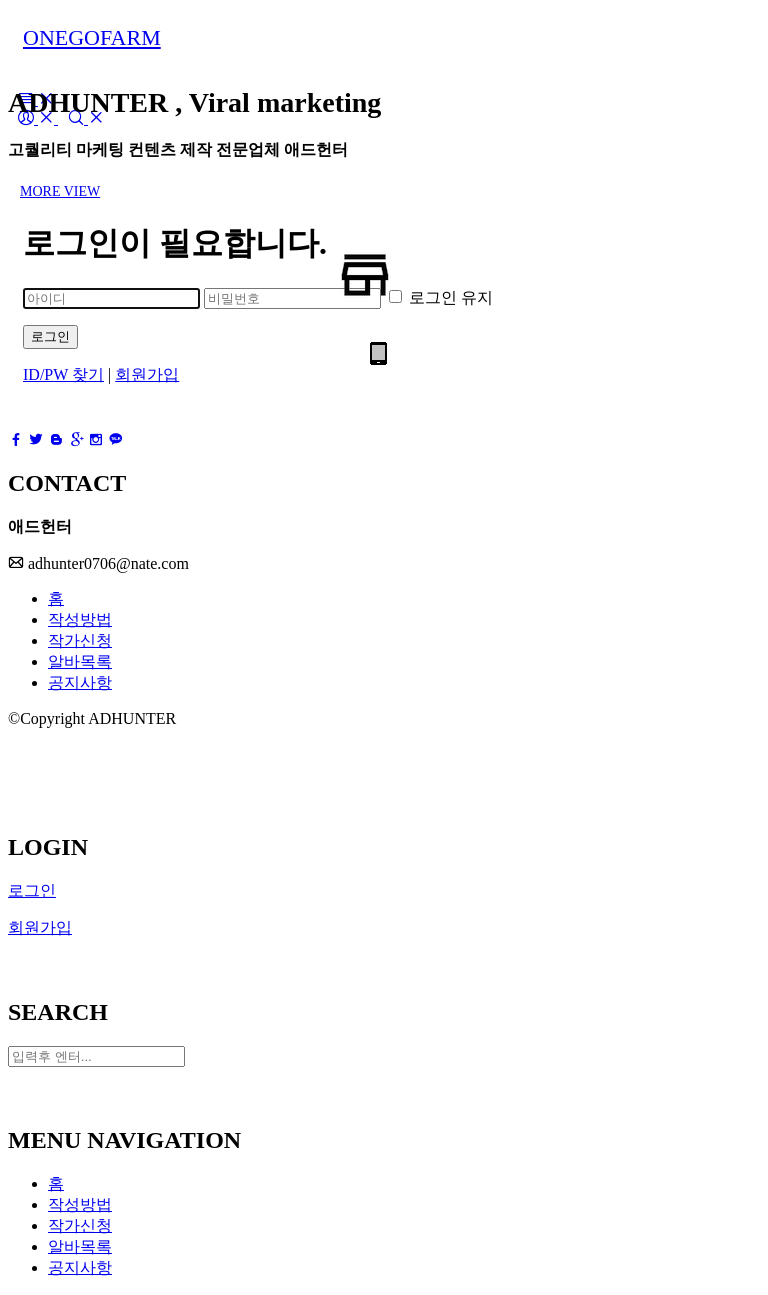  I want to click on find nearby stores or shops, so click(365, 275).